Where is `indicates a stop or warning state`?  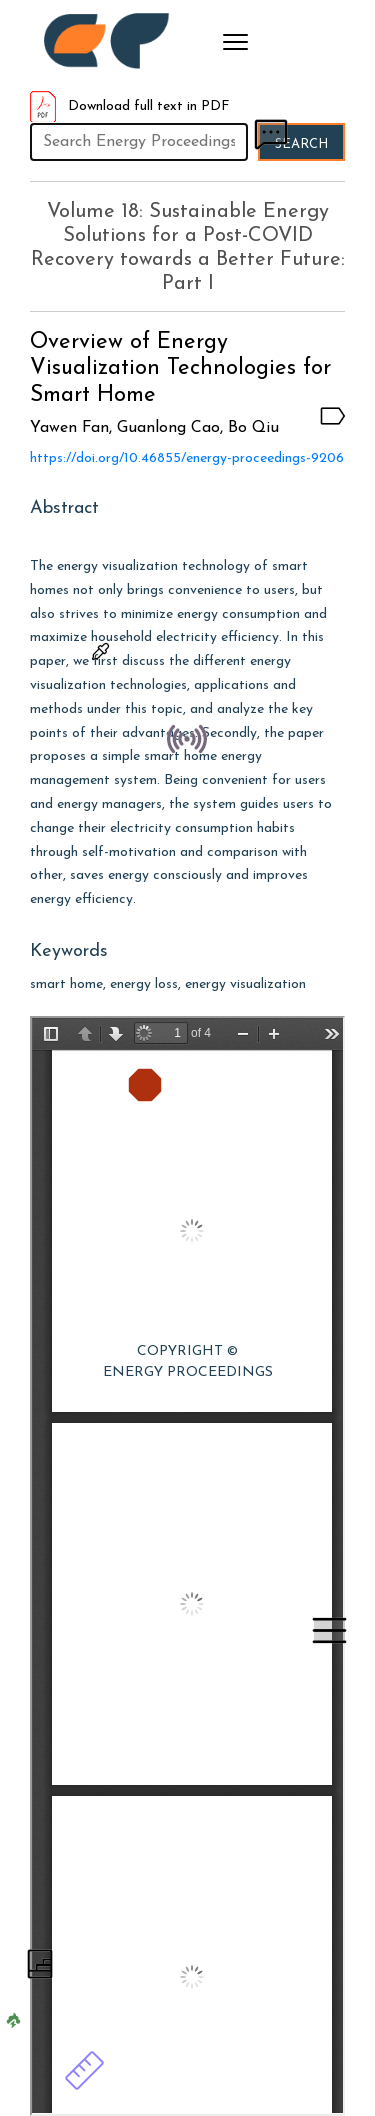 indicates a stop or warning state is located at coordinates (145, 1085).